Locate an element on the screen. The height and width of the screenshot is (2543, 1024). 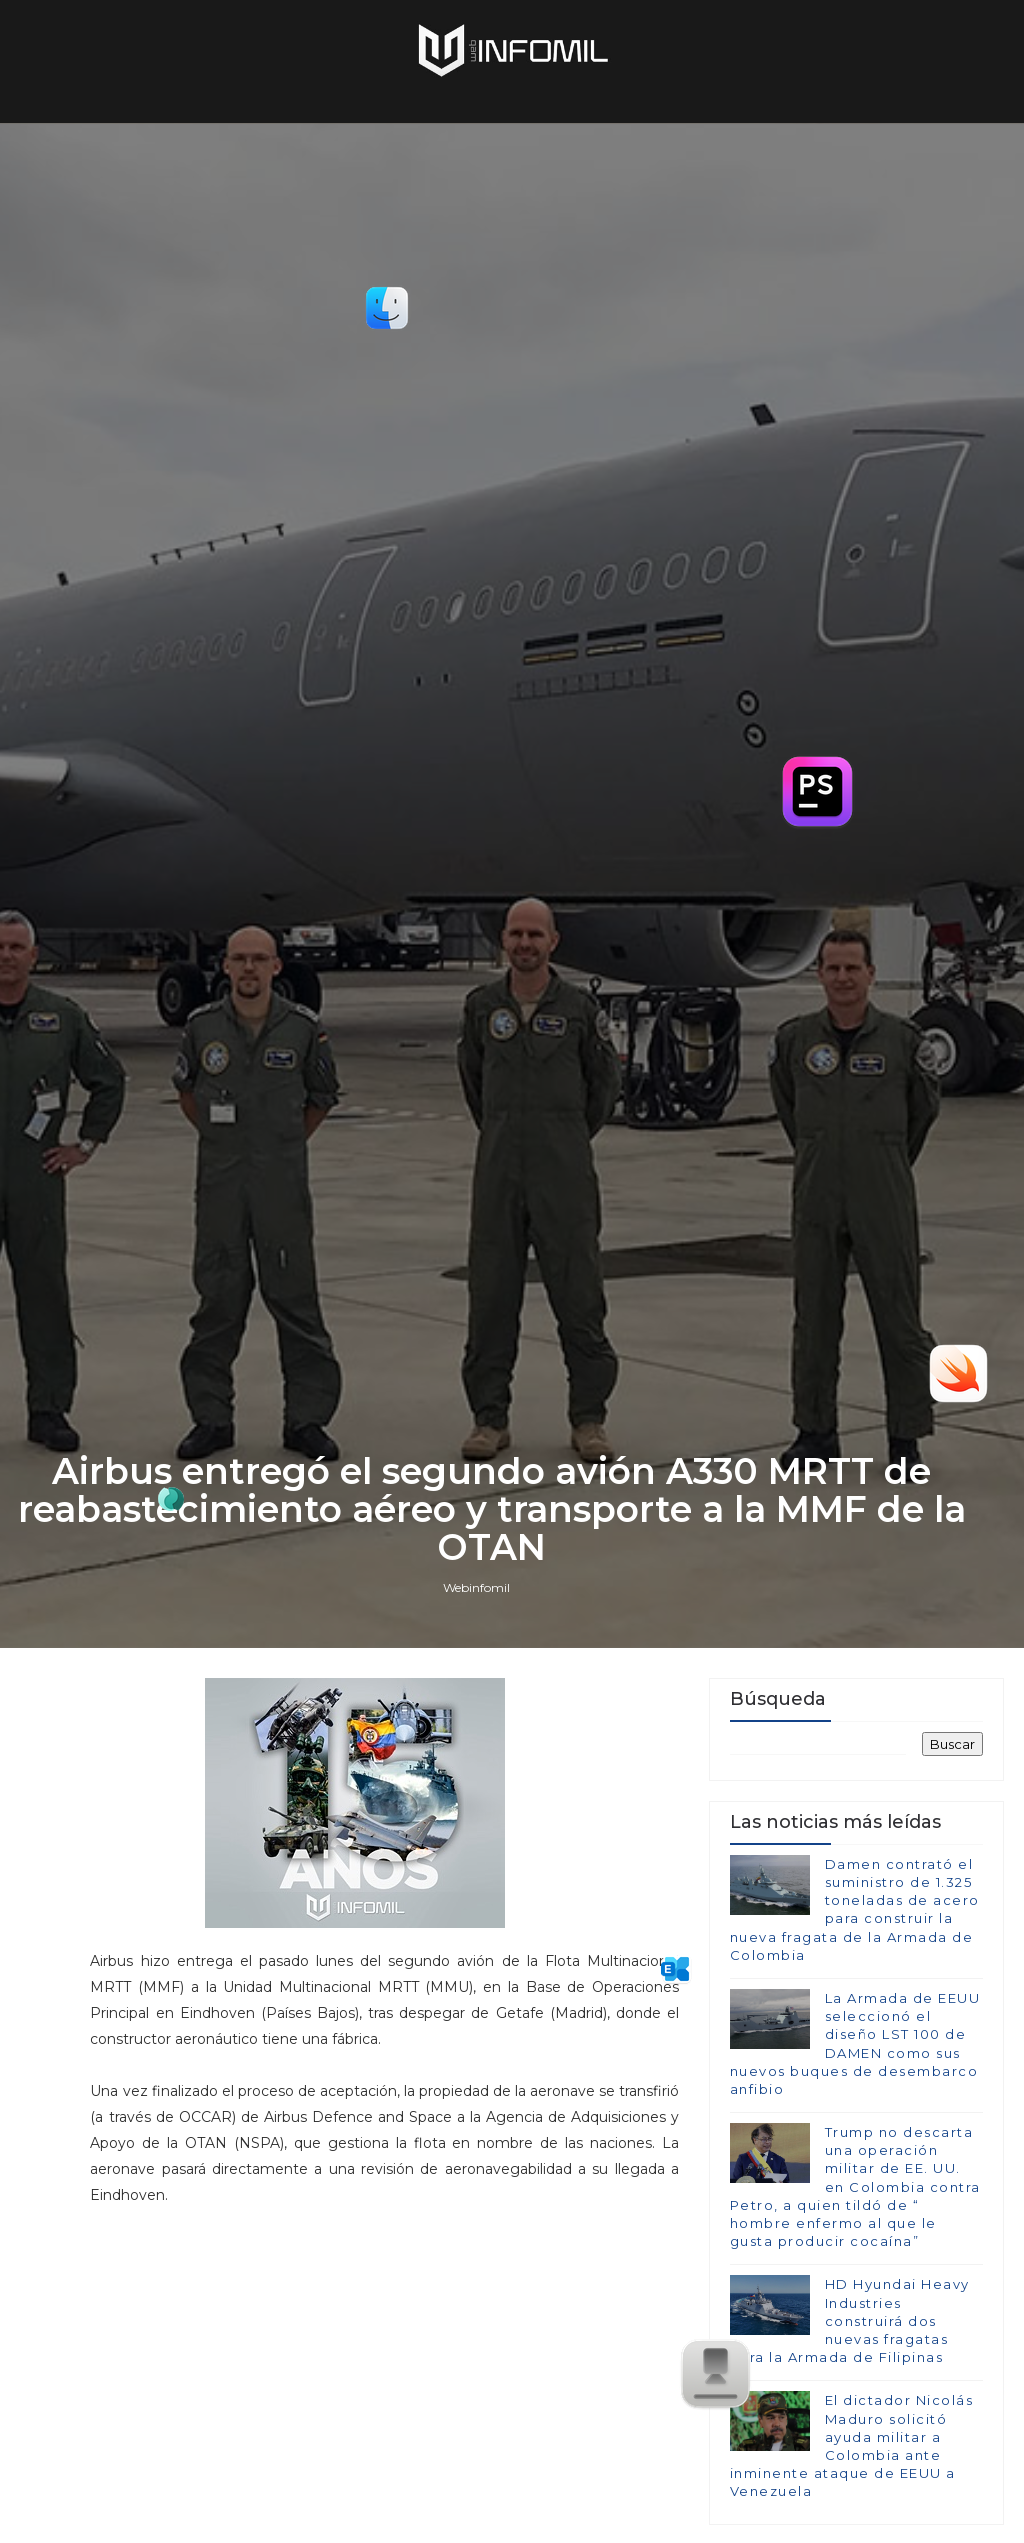
open microsoft exchange email app is located at coordinates (677, 1969).